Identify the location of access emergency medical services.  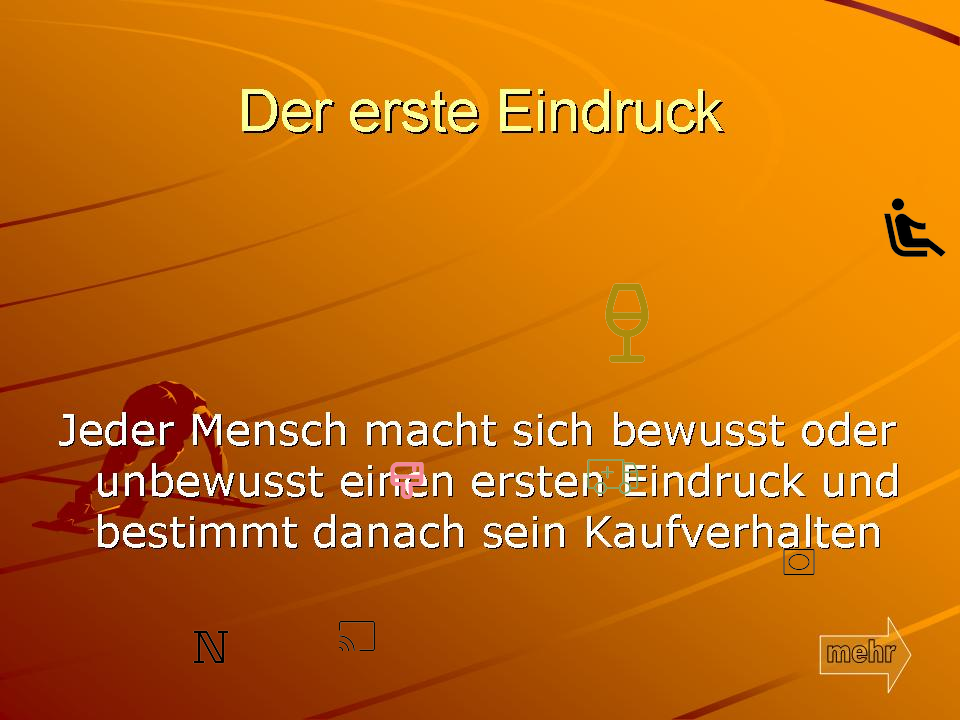
(611, 474).